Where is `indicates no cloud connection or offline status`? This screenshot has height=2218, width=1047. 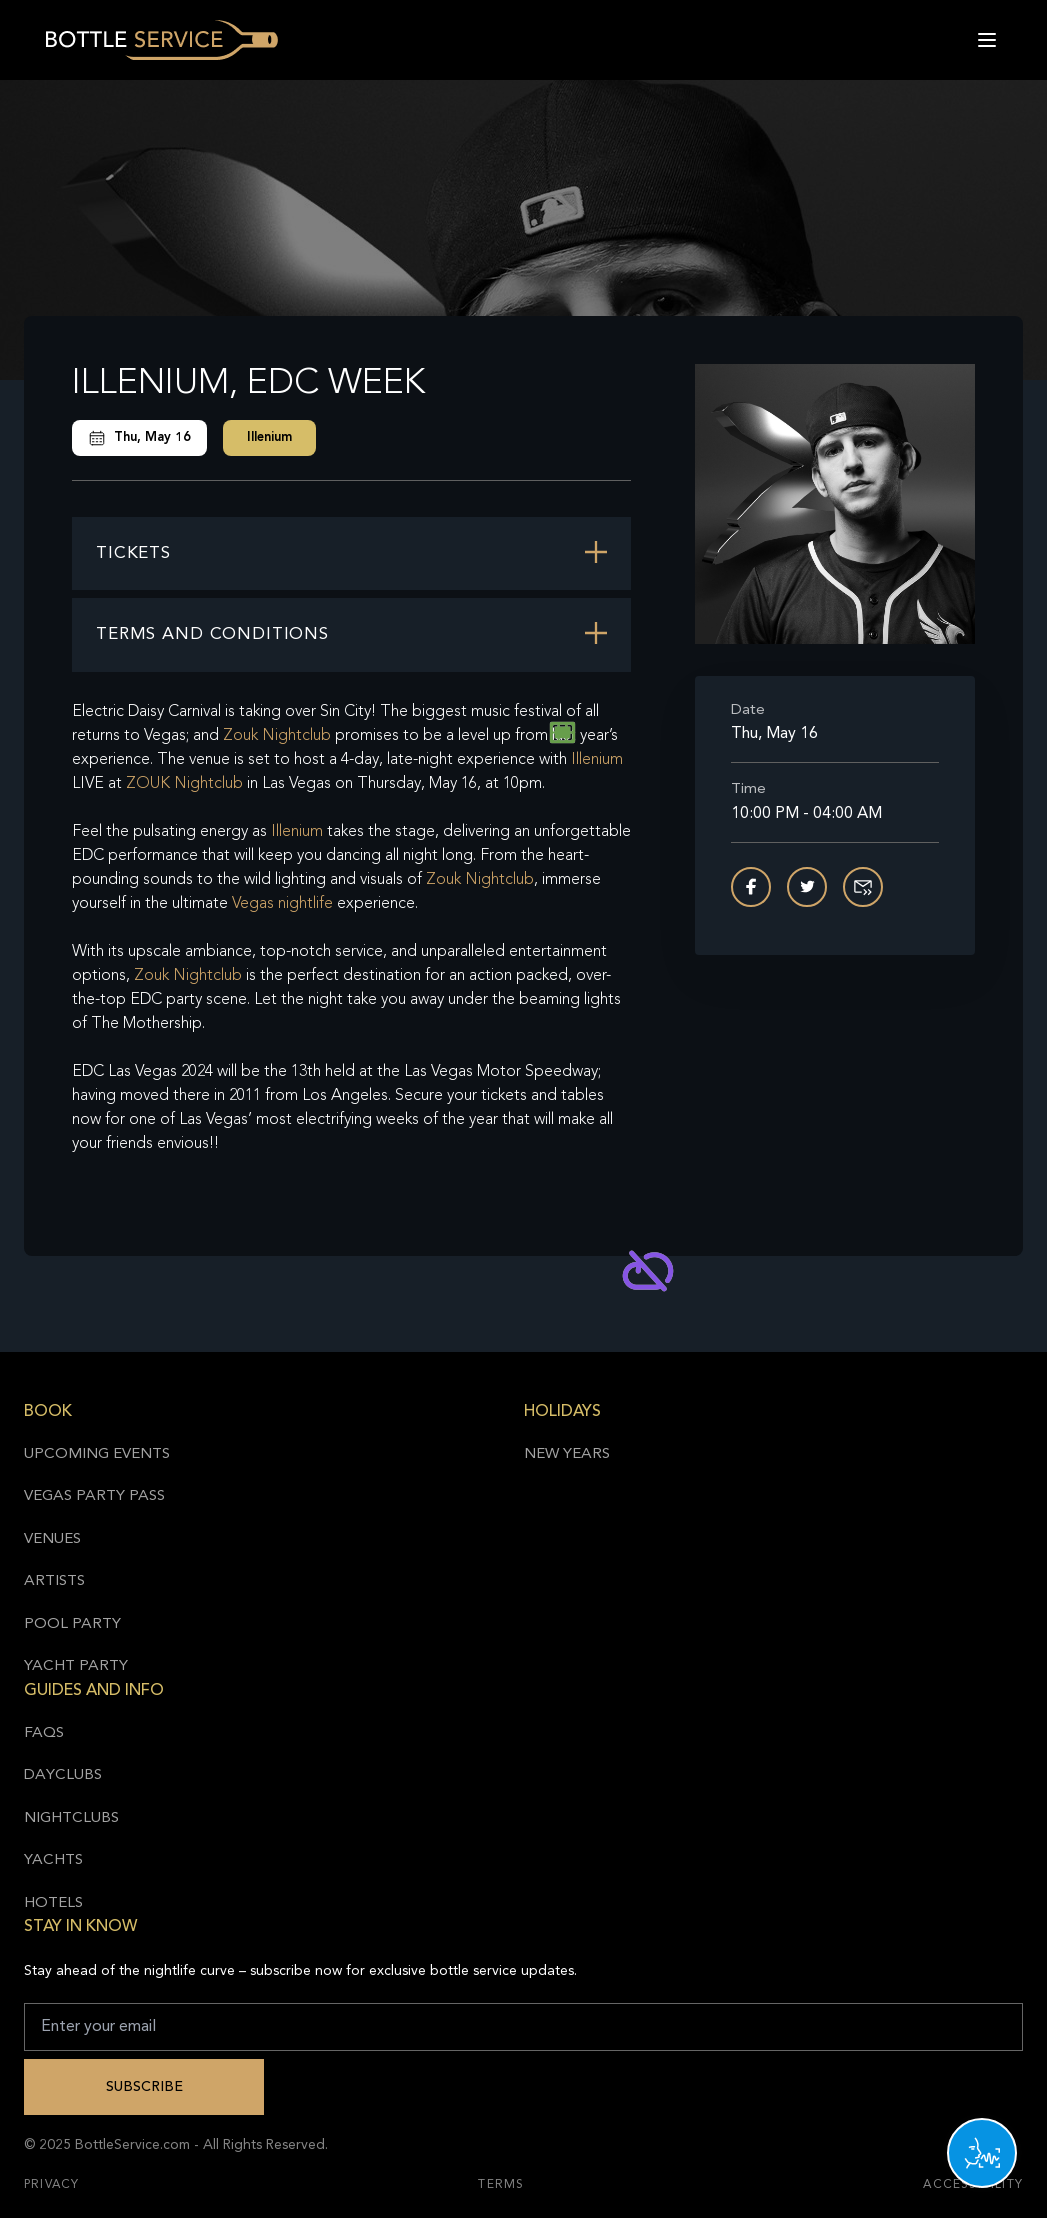
indicates no cloud connection or offline status is located at coordinates (648, 1271).